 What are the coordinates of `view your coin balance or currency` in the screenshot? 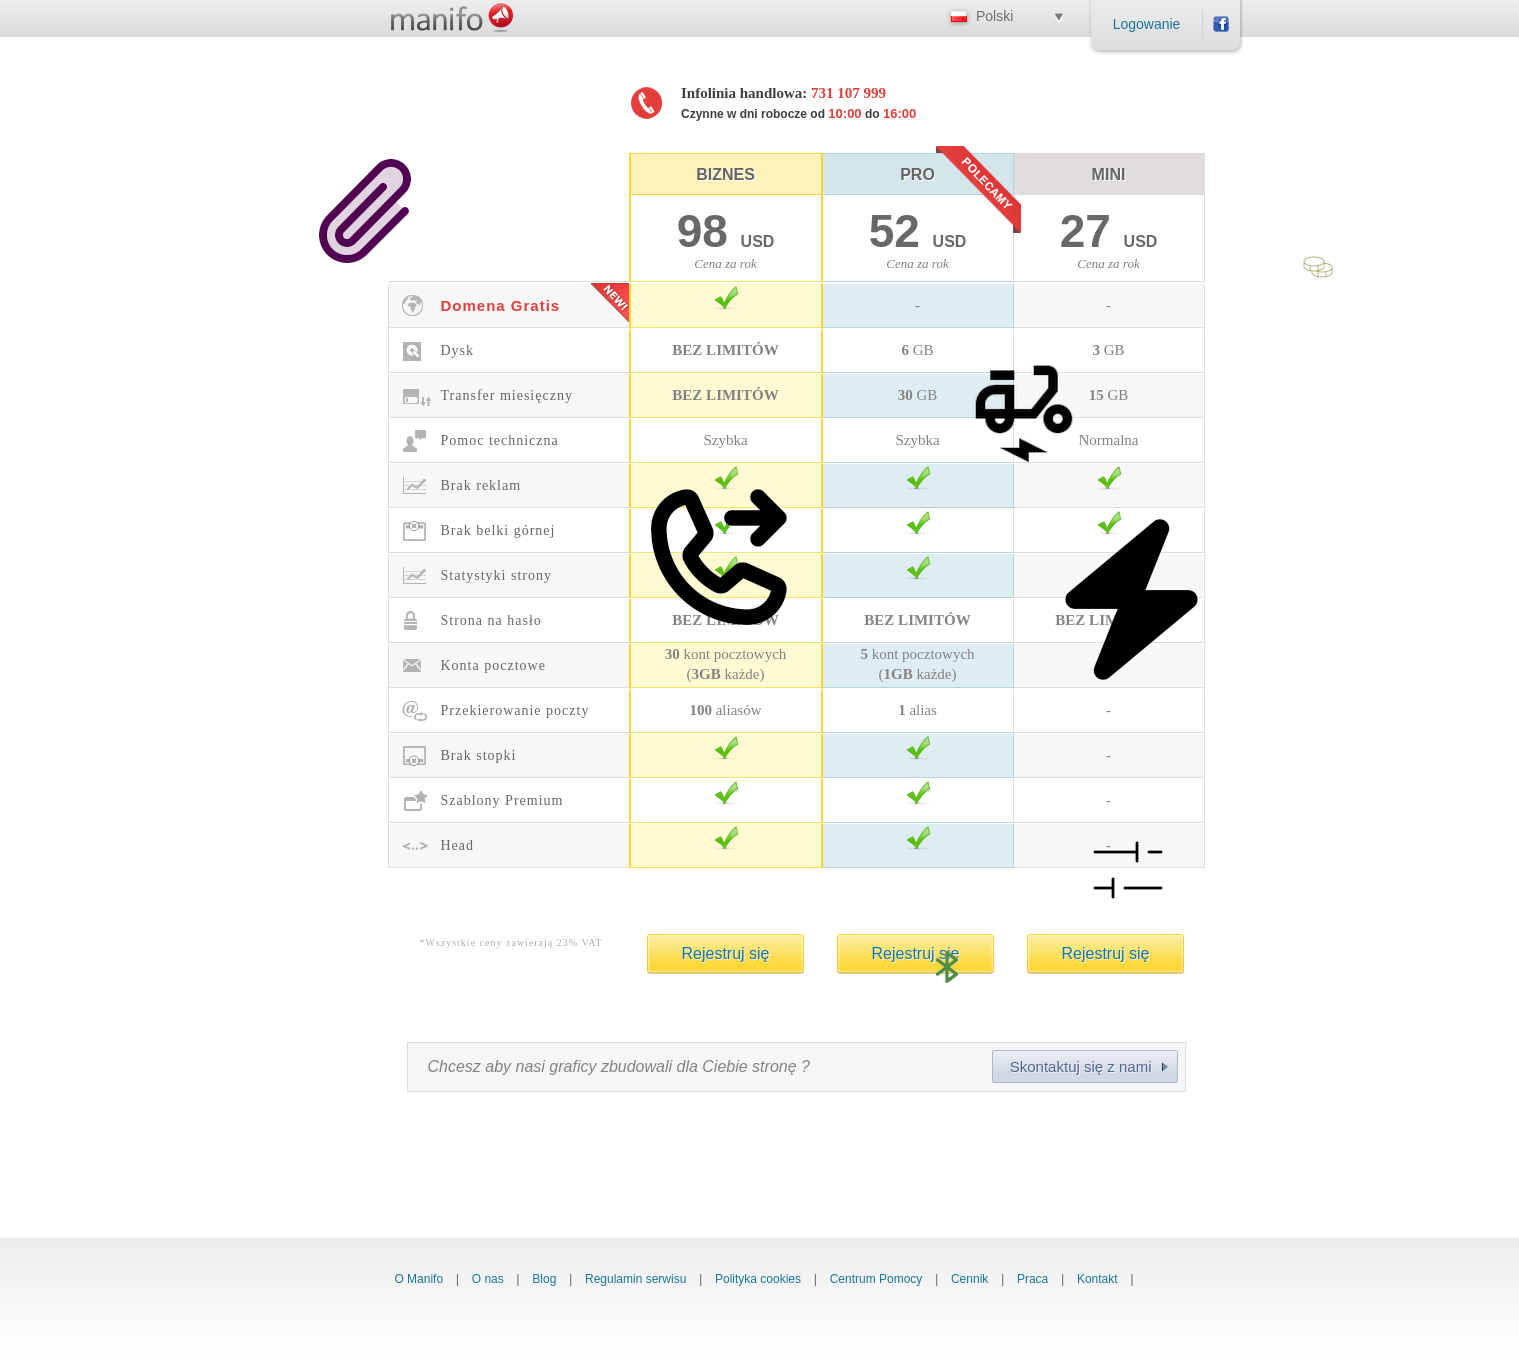 It's located at (1318, 267).